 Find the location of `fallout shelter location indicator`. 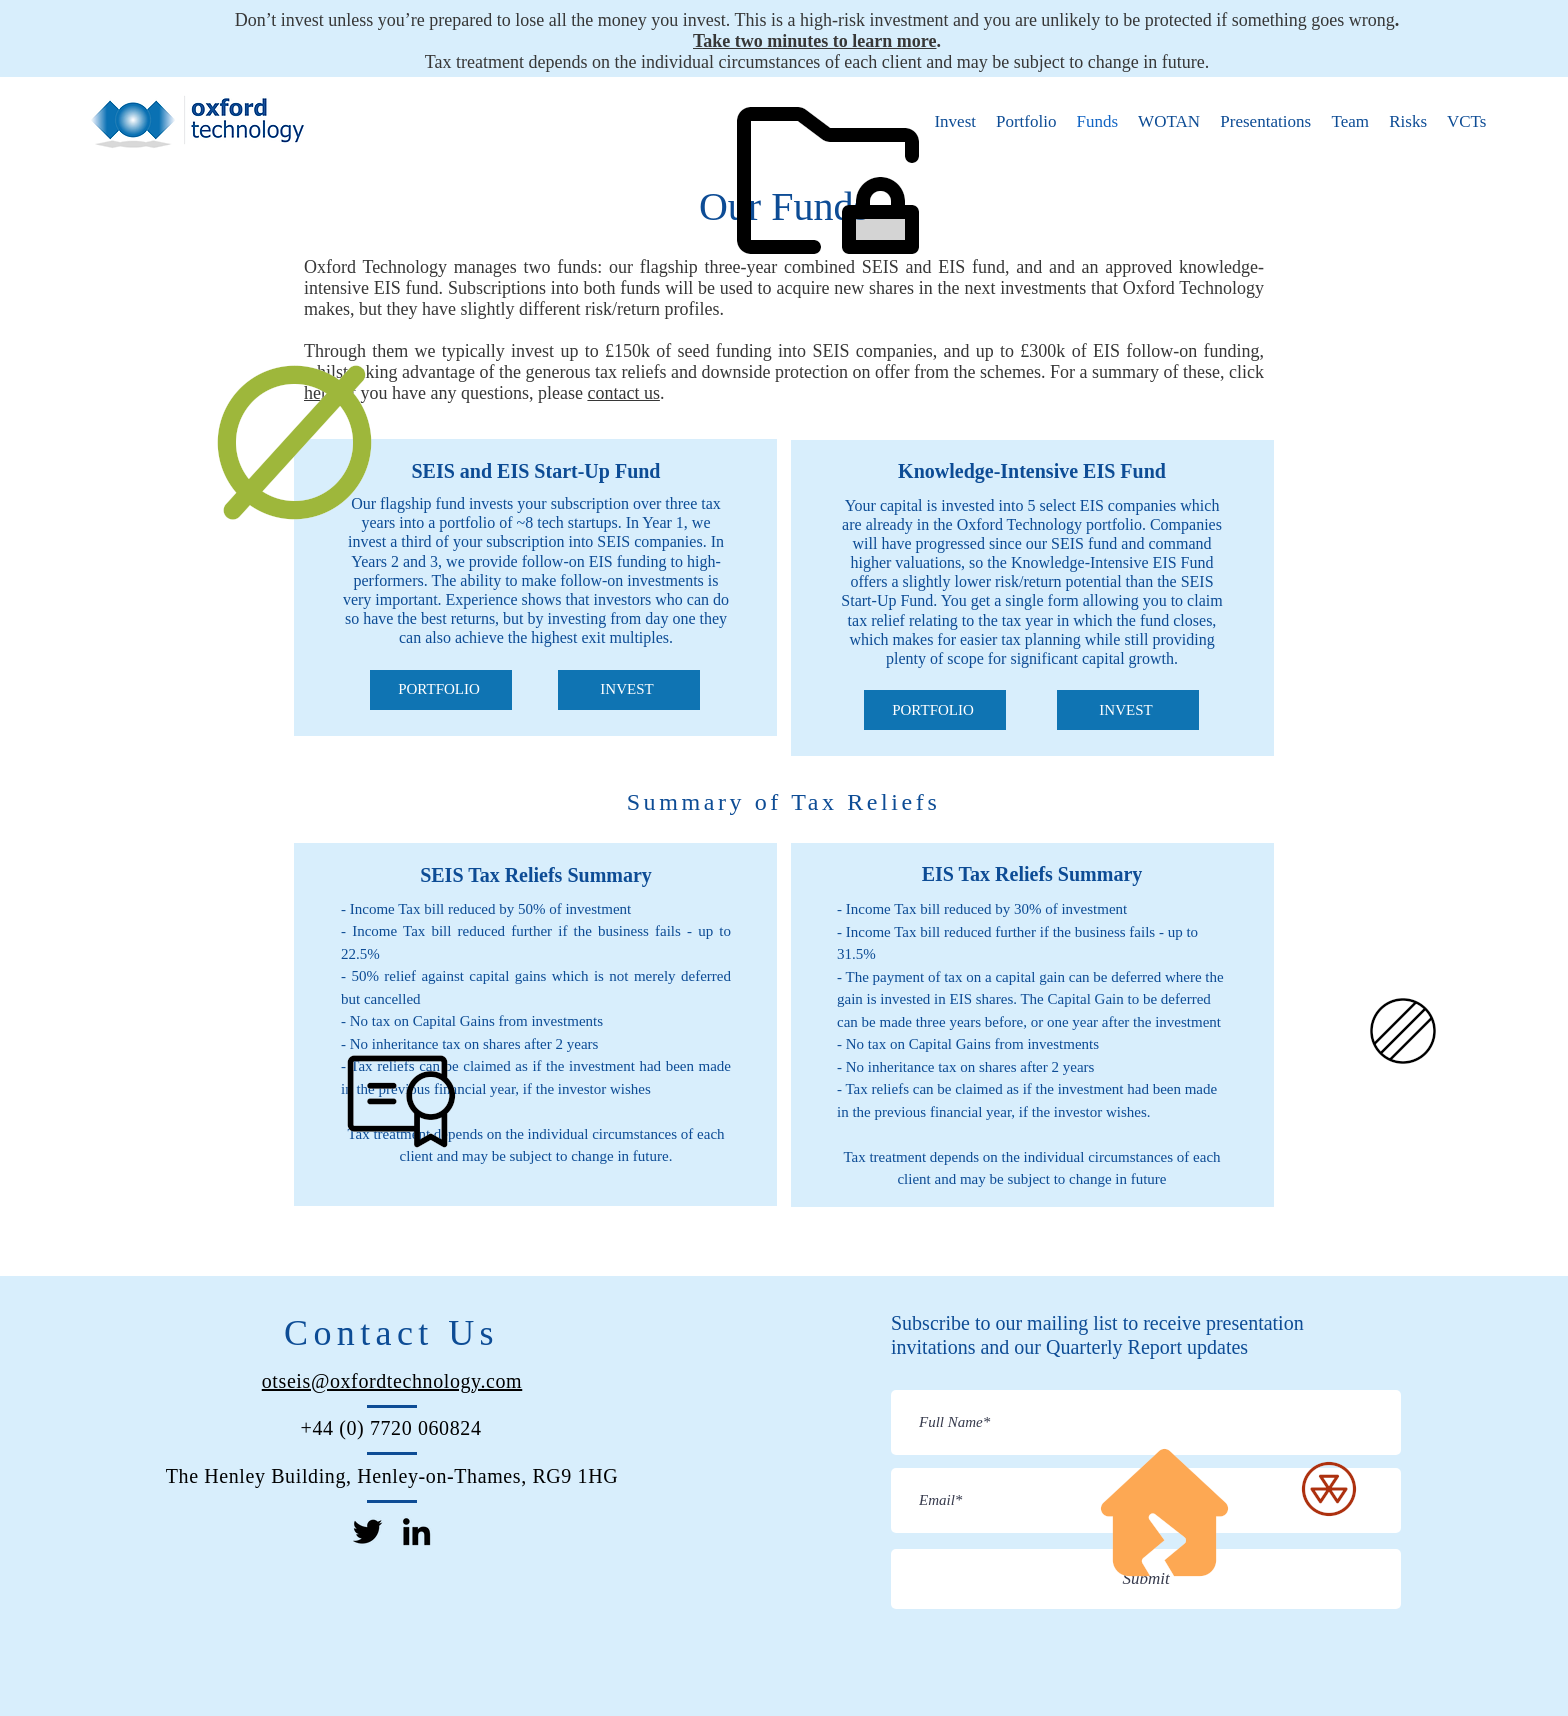

fallout shelter location indicator is located at coordinates (1329, 1489).